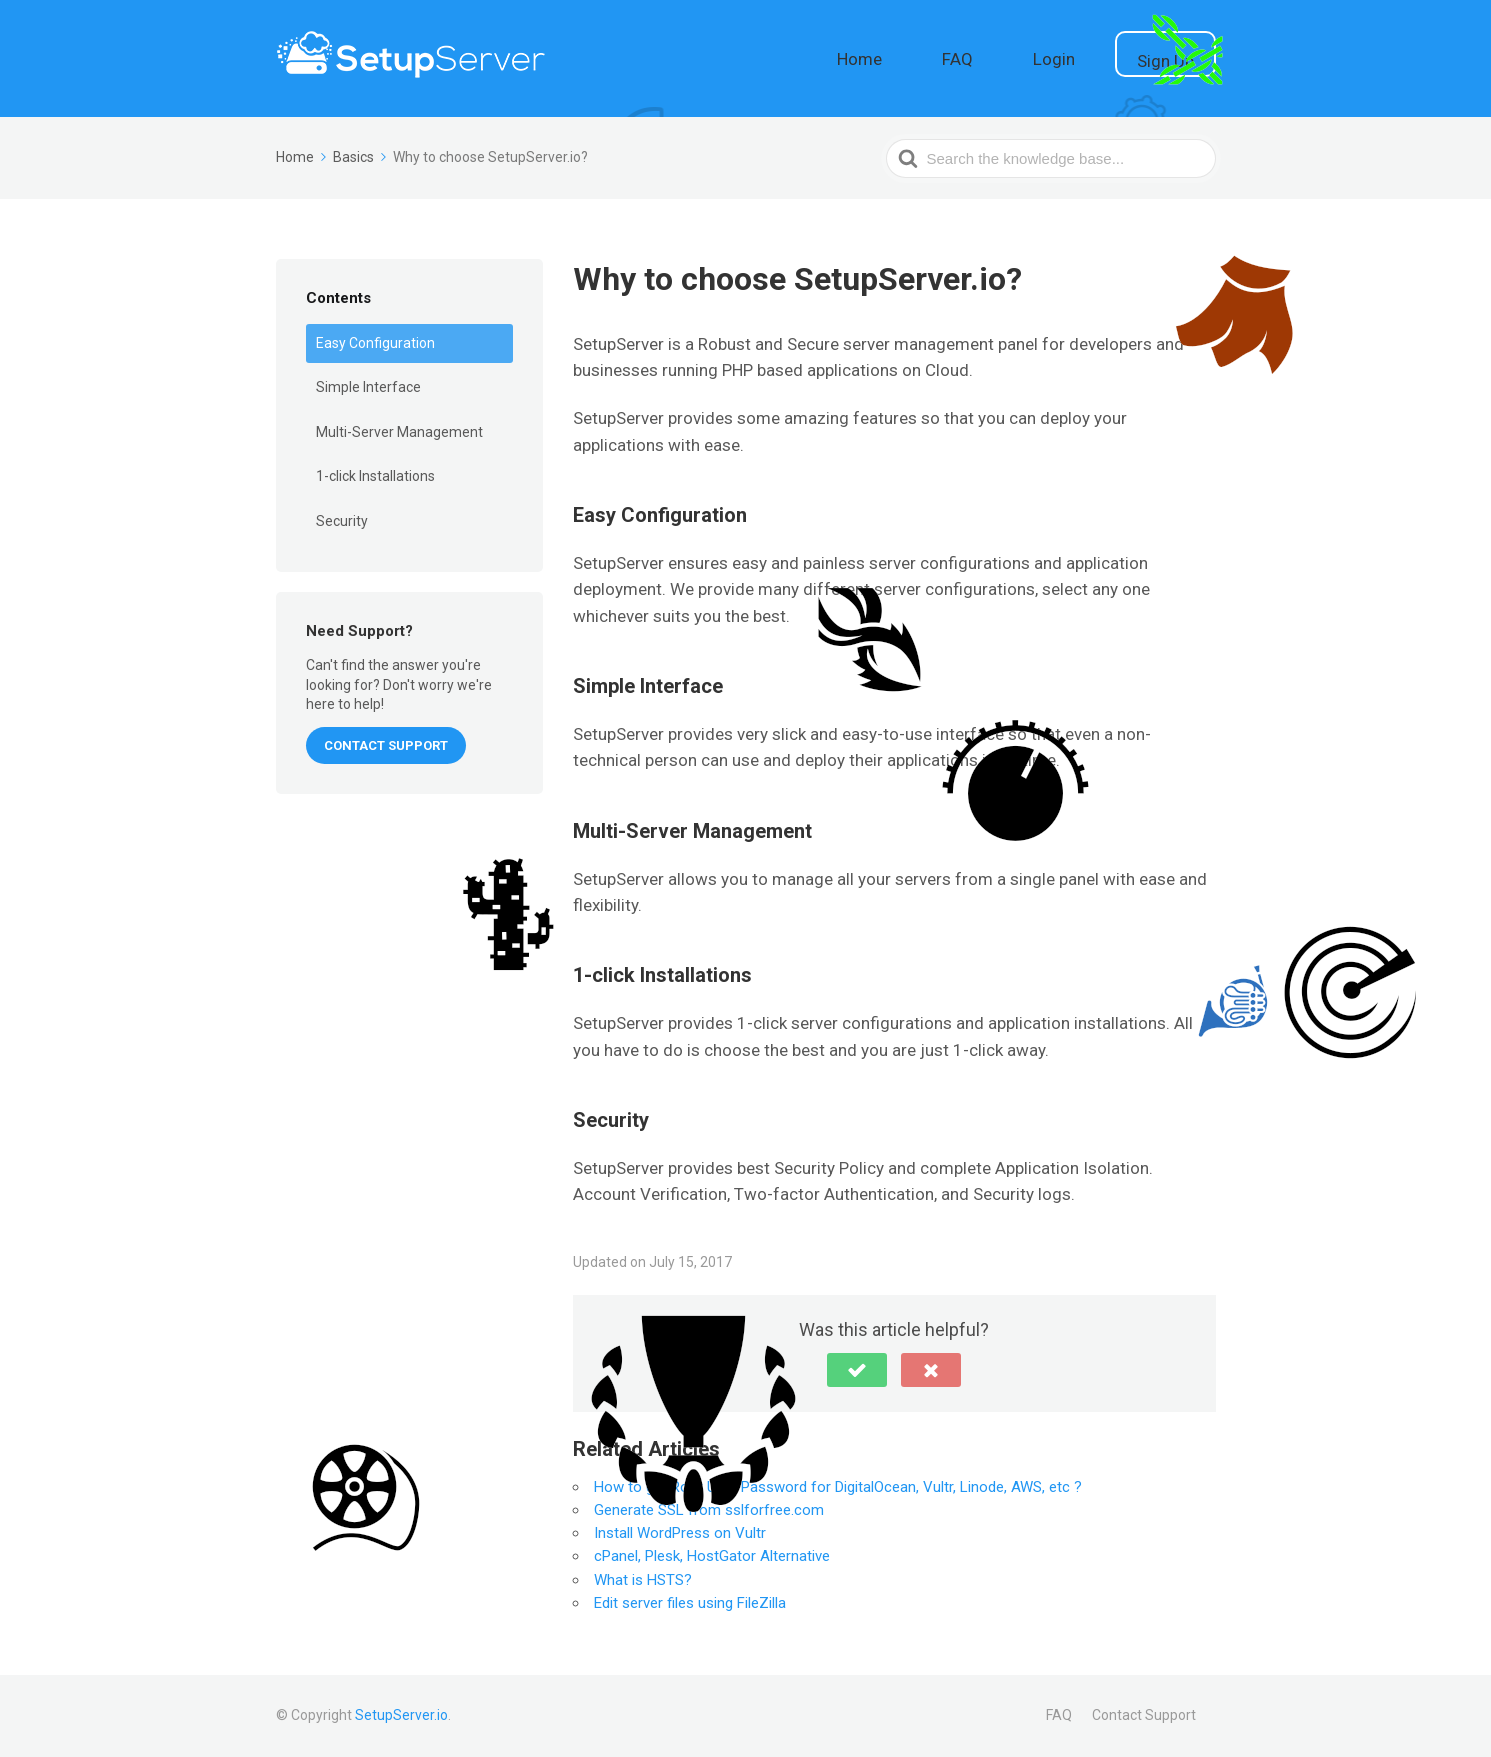  Describe the element at coordinates (1234, 316) in the screenshot. I see `equip a cape or cloak item` at that location.